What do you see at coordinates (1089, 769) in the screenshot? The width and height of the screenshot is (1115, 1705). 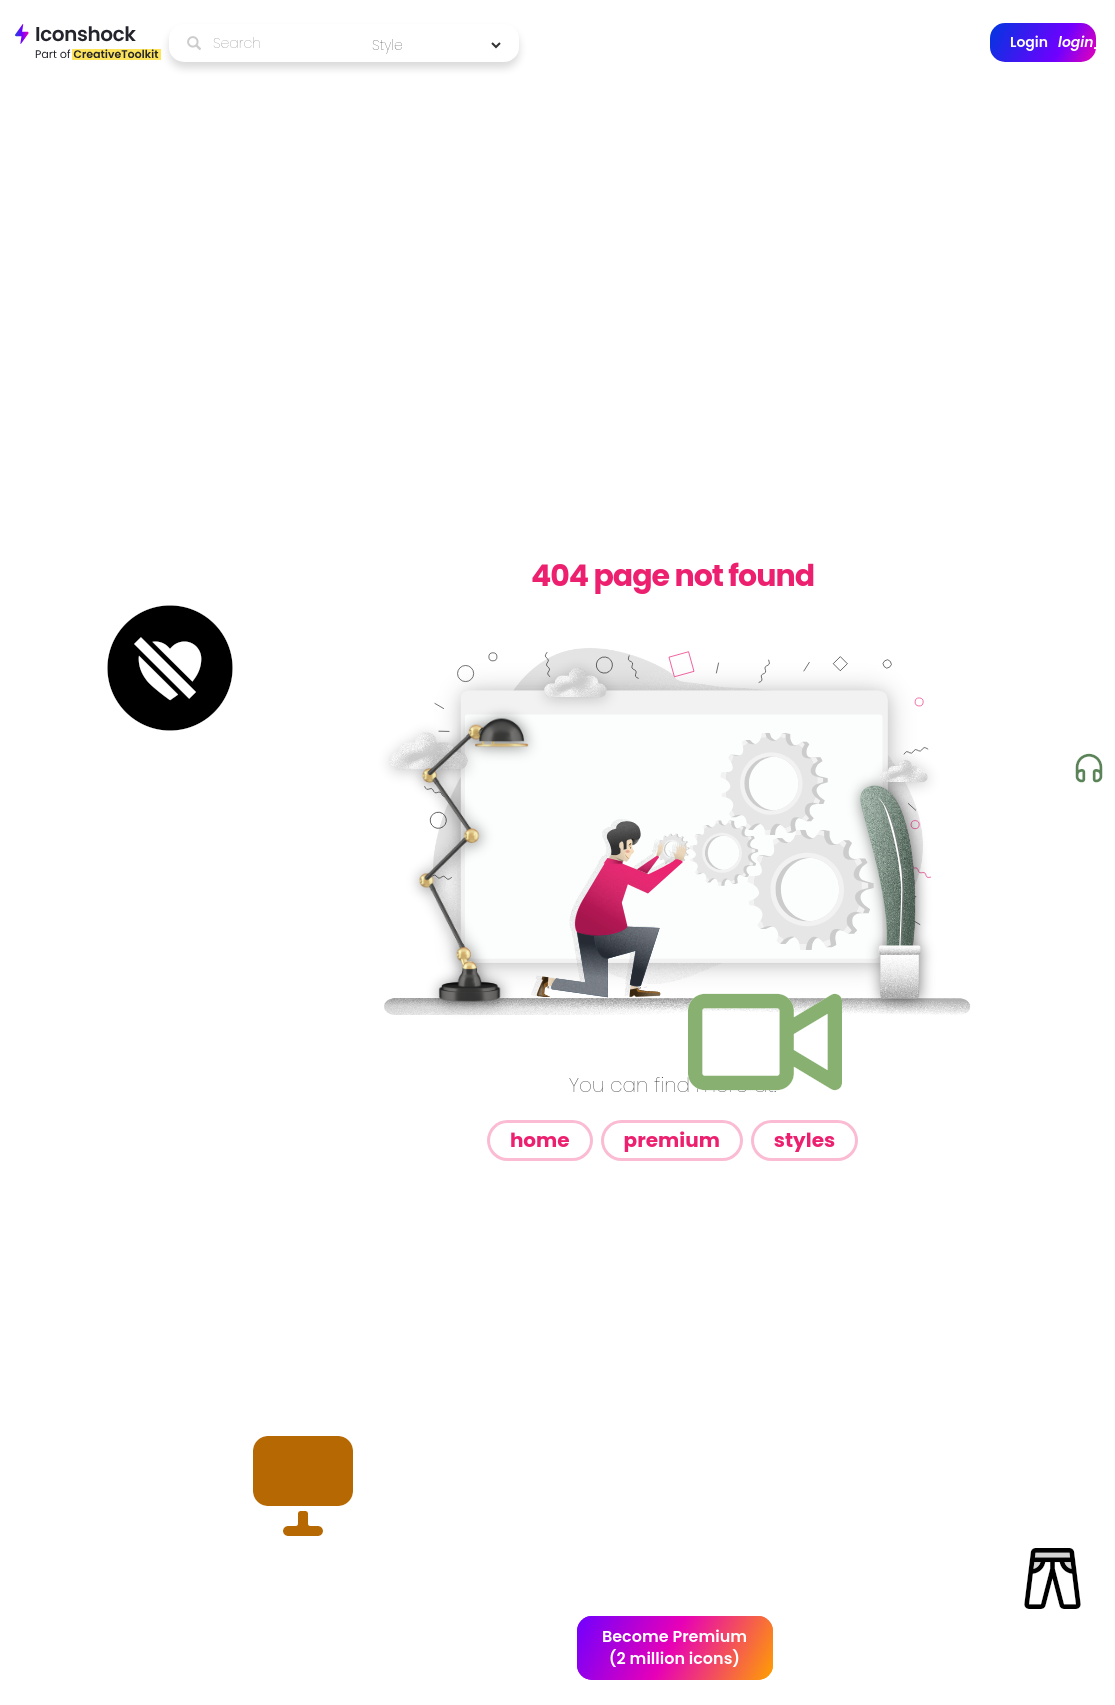 I see `listen to audio or music` at bounding box center [1089, 769].